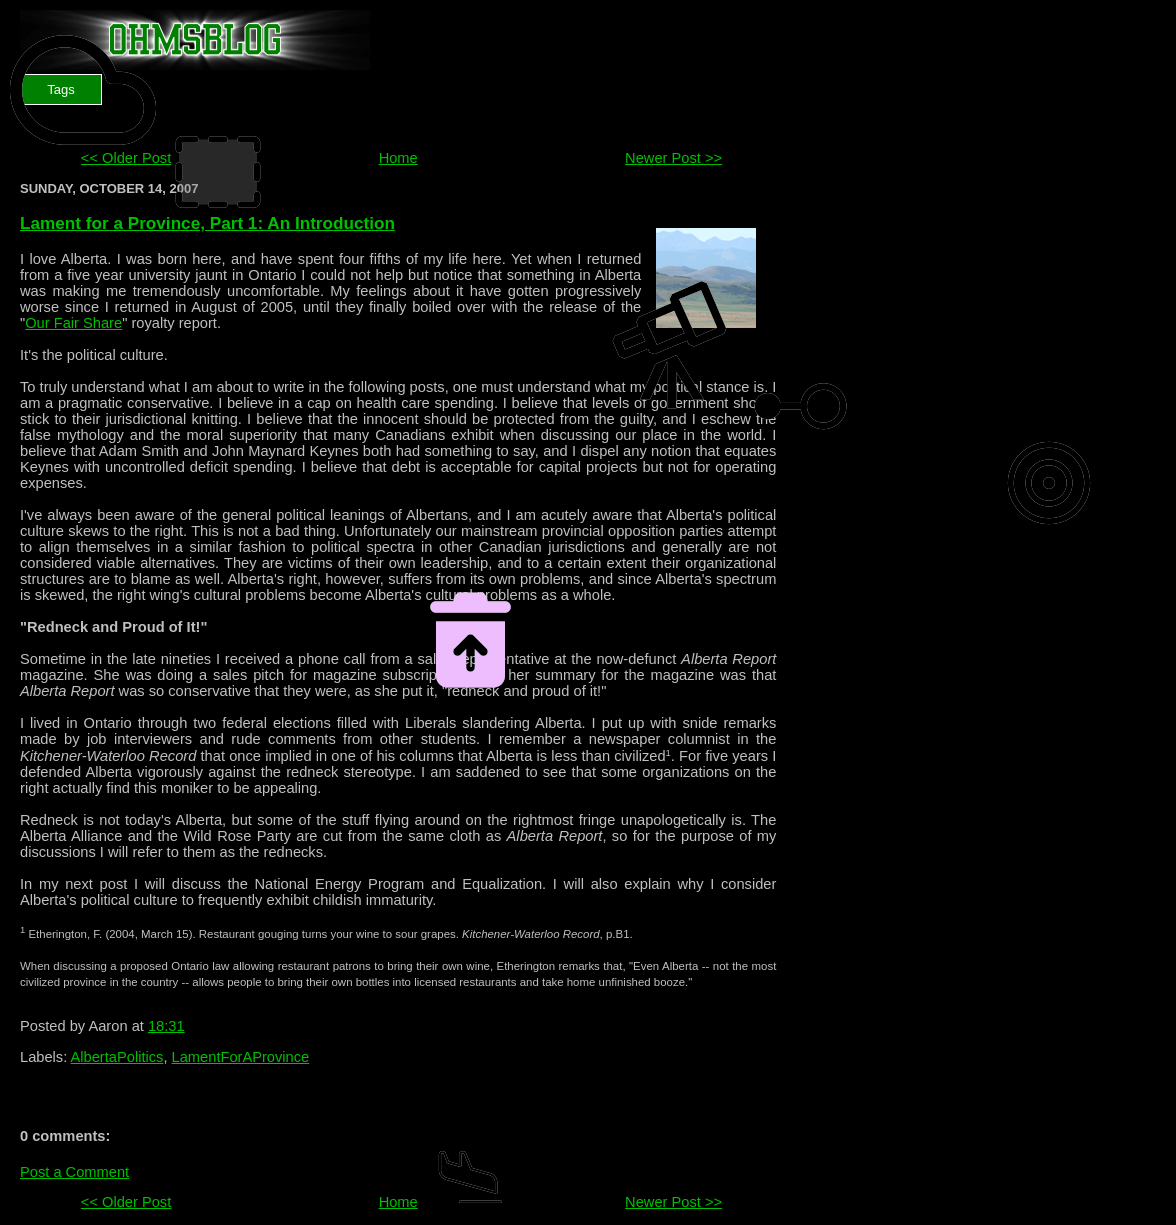 Image resolution: width=1176 pixels, height=1225 pixels. What do you see at coordinates (800, 409) in the screenshot?
I see `view interface or class definitions` at bounding box center [800, 409].